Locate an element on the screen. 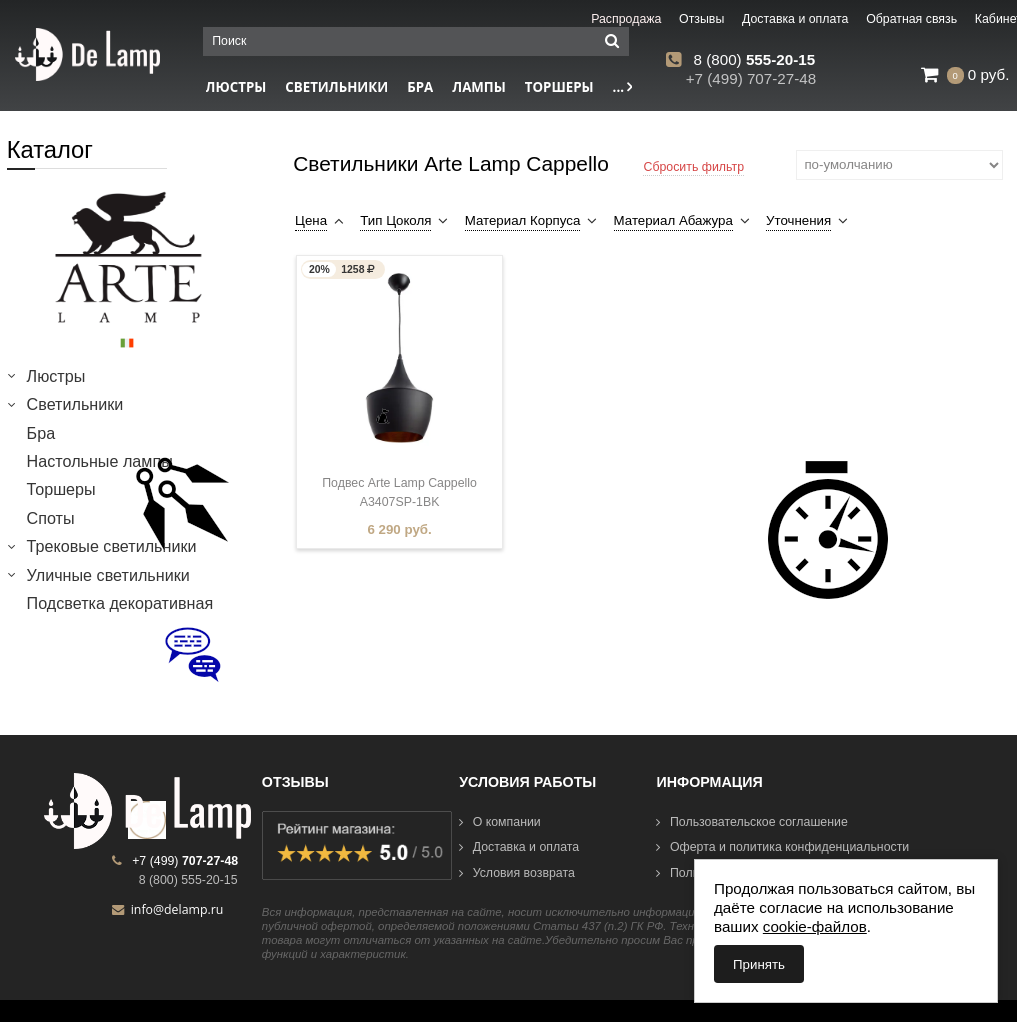 The image size is (1017, 1022). access pet or animal-related features is located at coordinates (383, 416).